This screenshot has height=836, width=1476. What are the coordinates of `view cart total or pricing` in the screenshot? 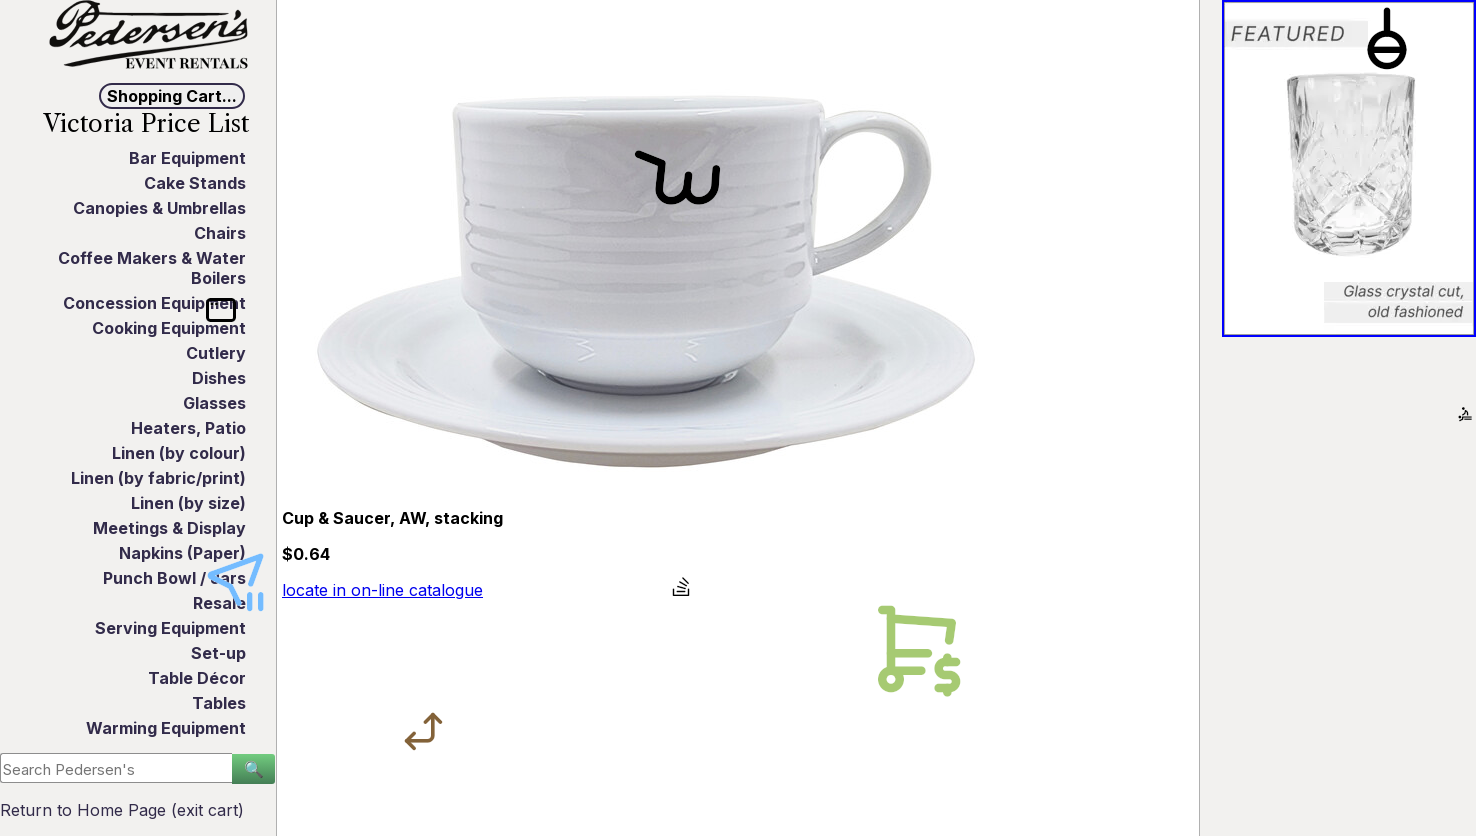 It's located at (917, 649).